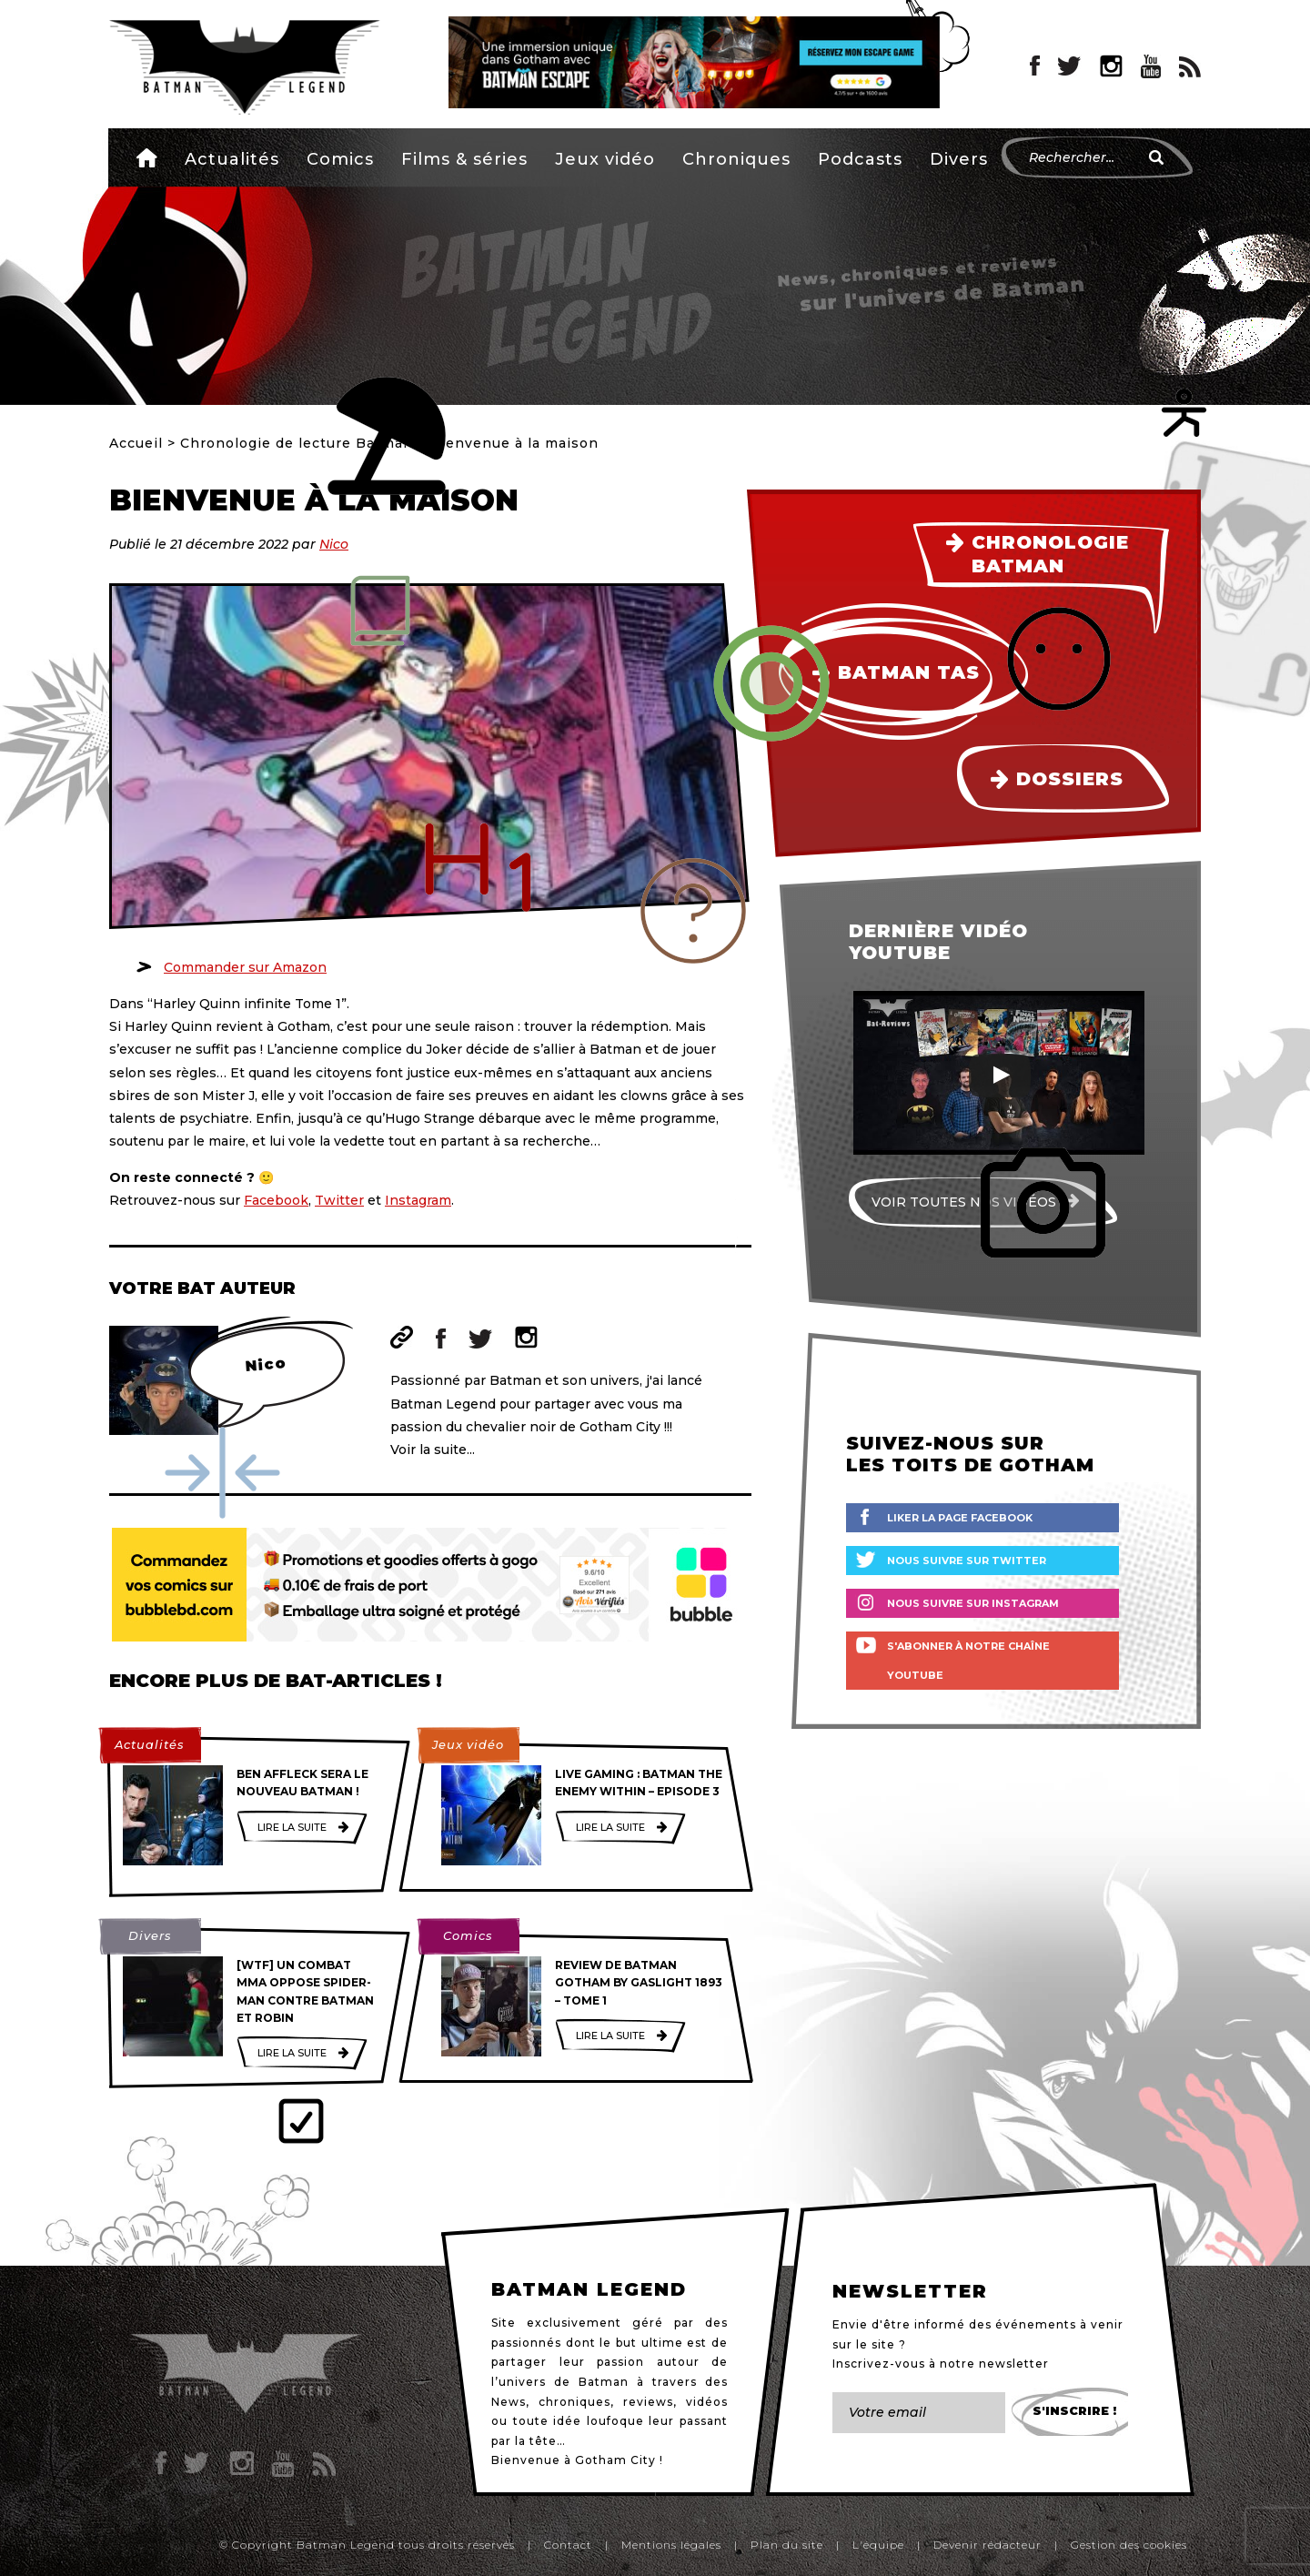  I want to click on access tai chi or meditation exercises, so click(1184, 414).